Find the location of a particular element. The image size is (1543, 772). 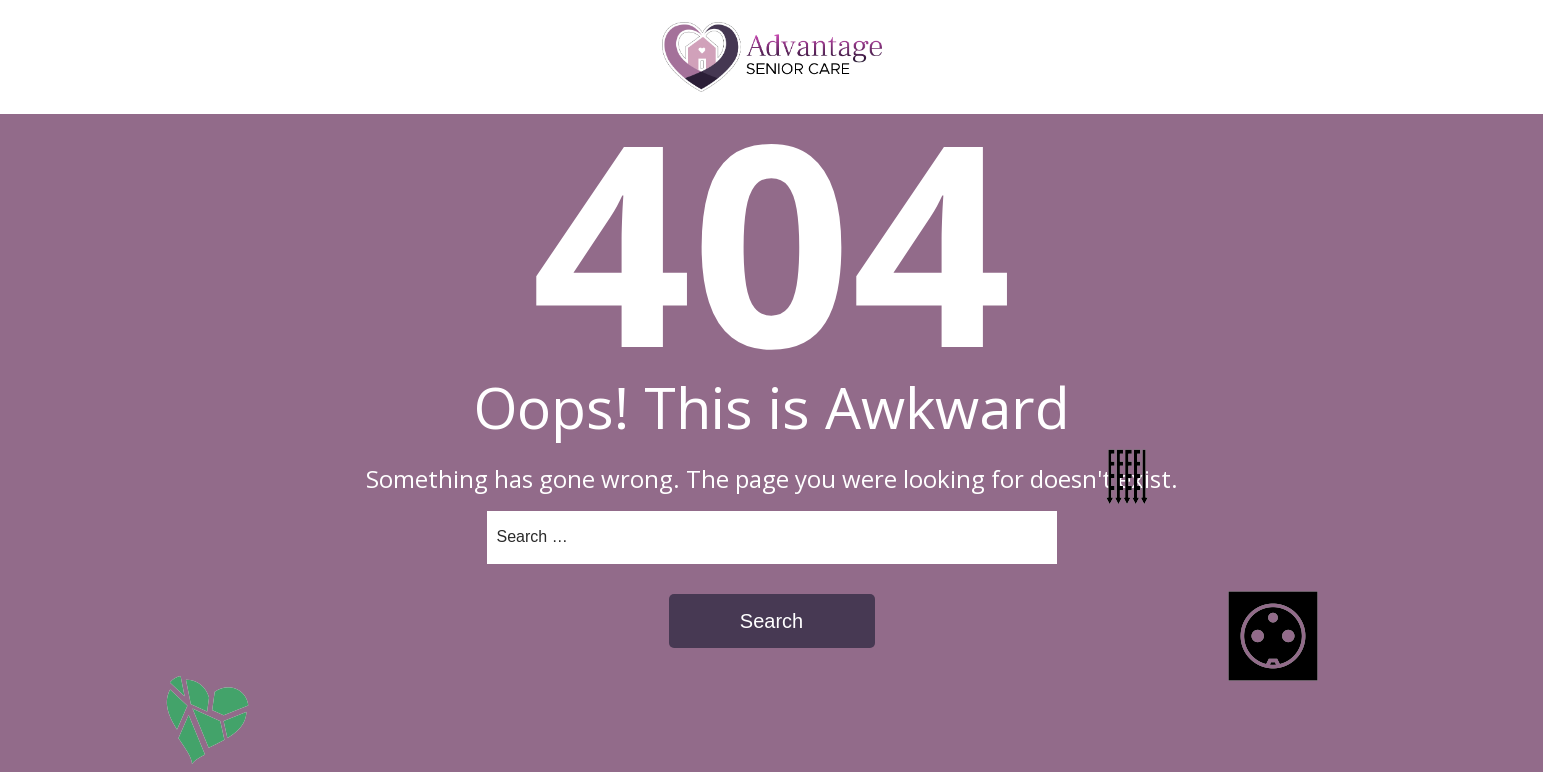

indicates electrical outlet or power source location is located at coordinates (1273, 636).